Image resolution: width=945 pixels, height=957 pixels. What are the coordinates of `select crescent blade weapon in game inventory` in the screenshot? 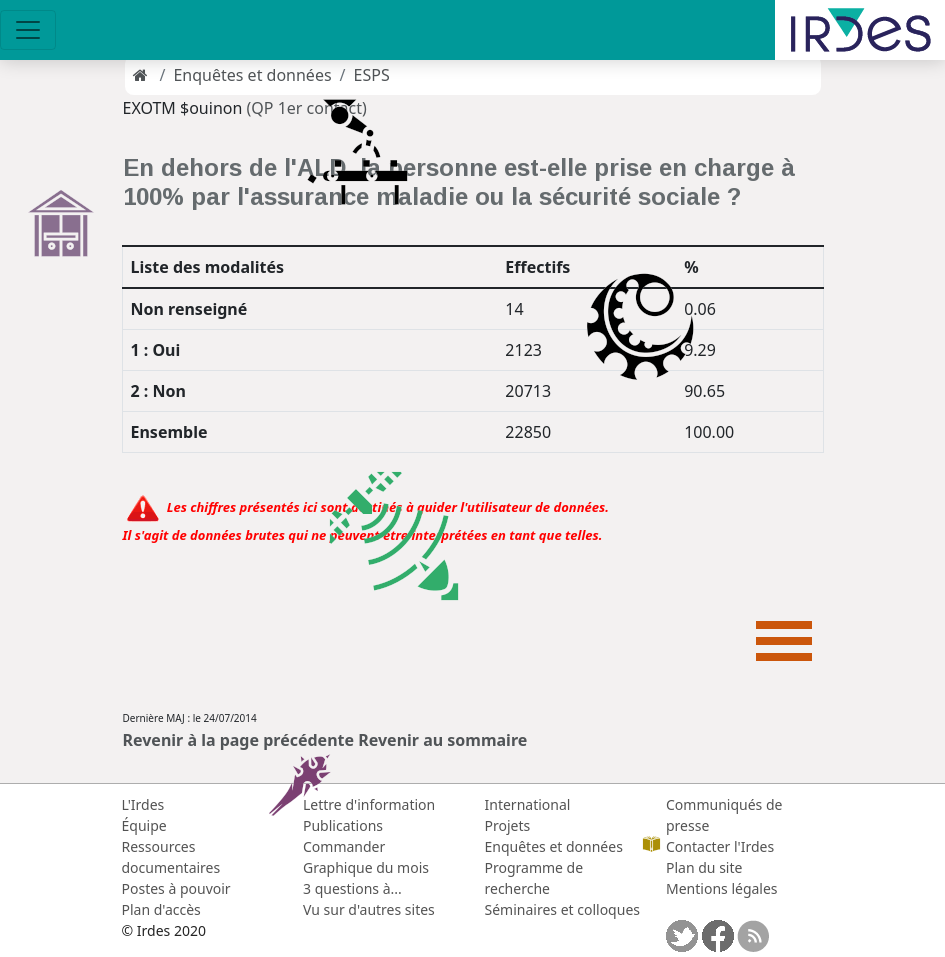 It's located at (640, 326).